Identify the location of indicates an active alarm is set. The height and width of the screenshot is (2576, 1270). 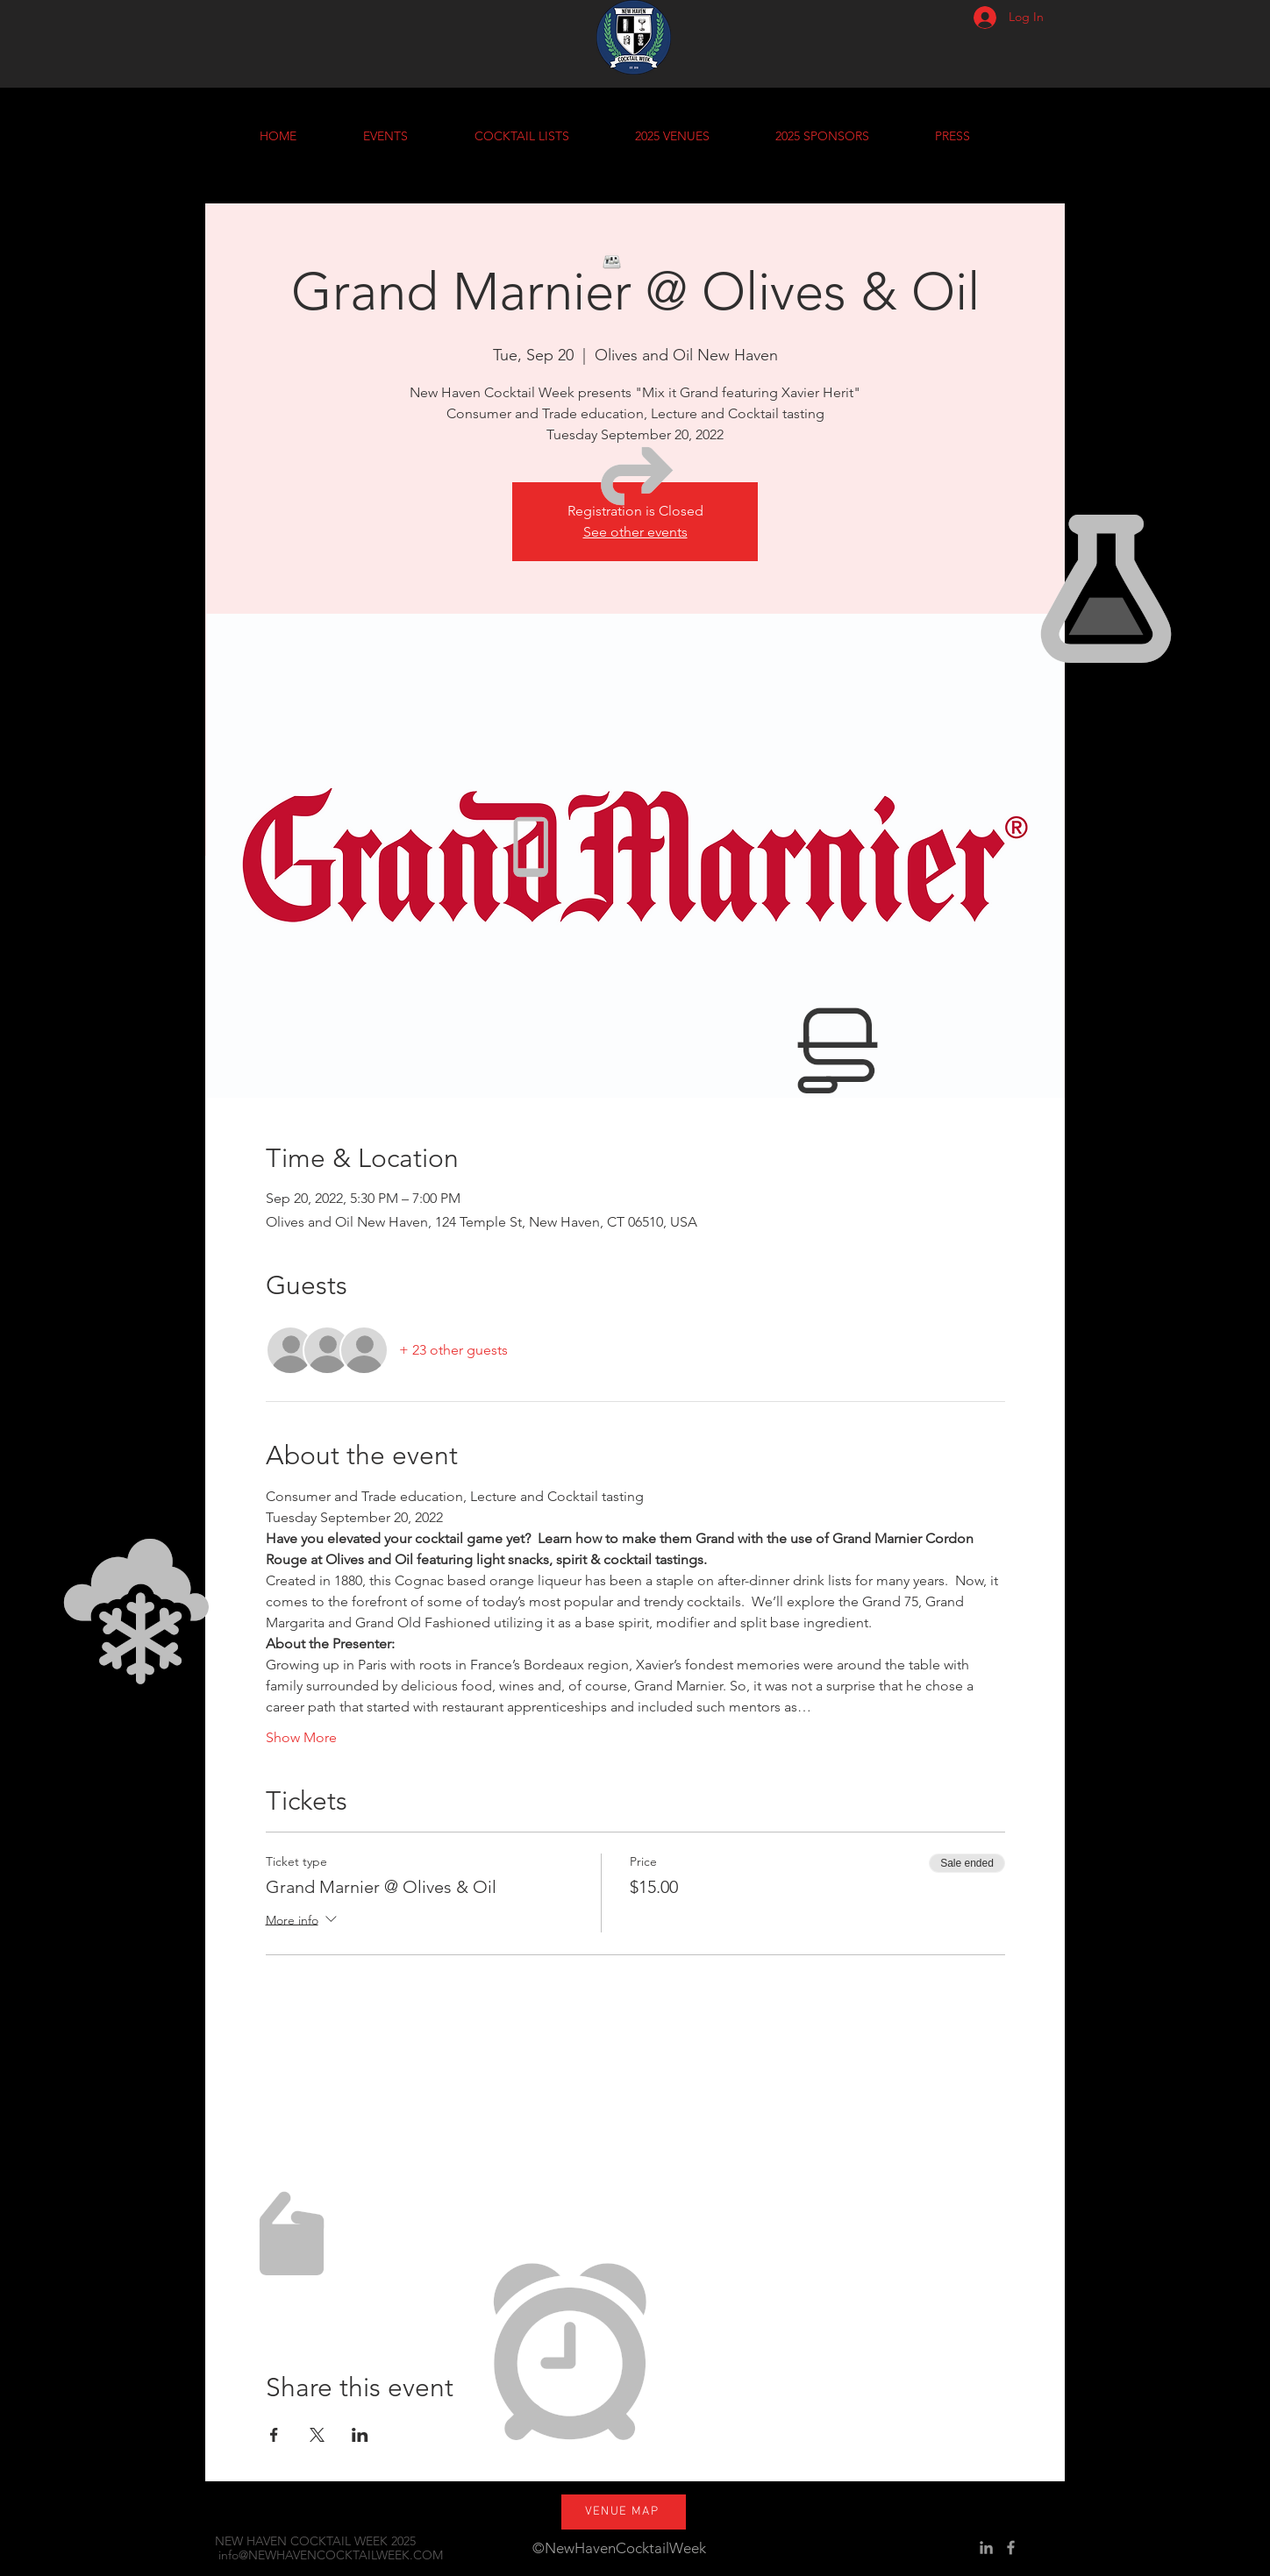
(575, 2345).